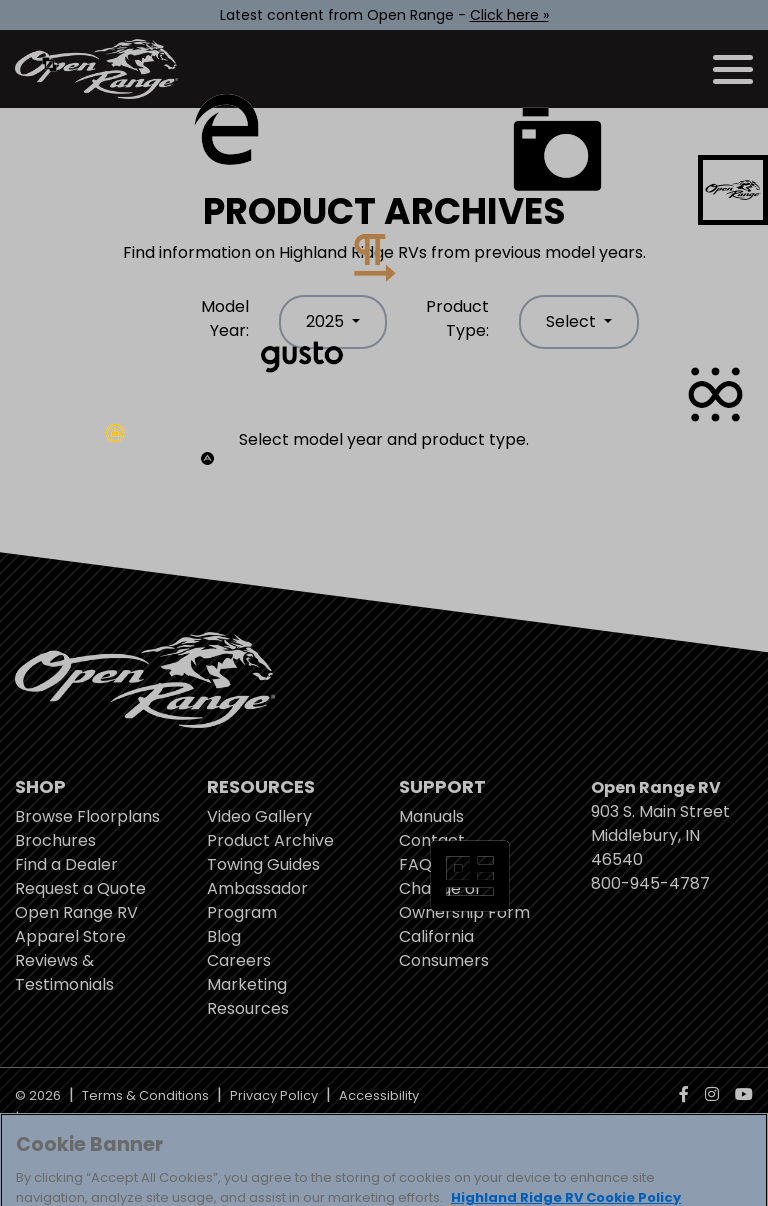 The width and height of the screenshot is (768, 1206). Describe the element at coordinates (49, 64) in the screenshot. I see `bring selected layer to front` at that location.